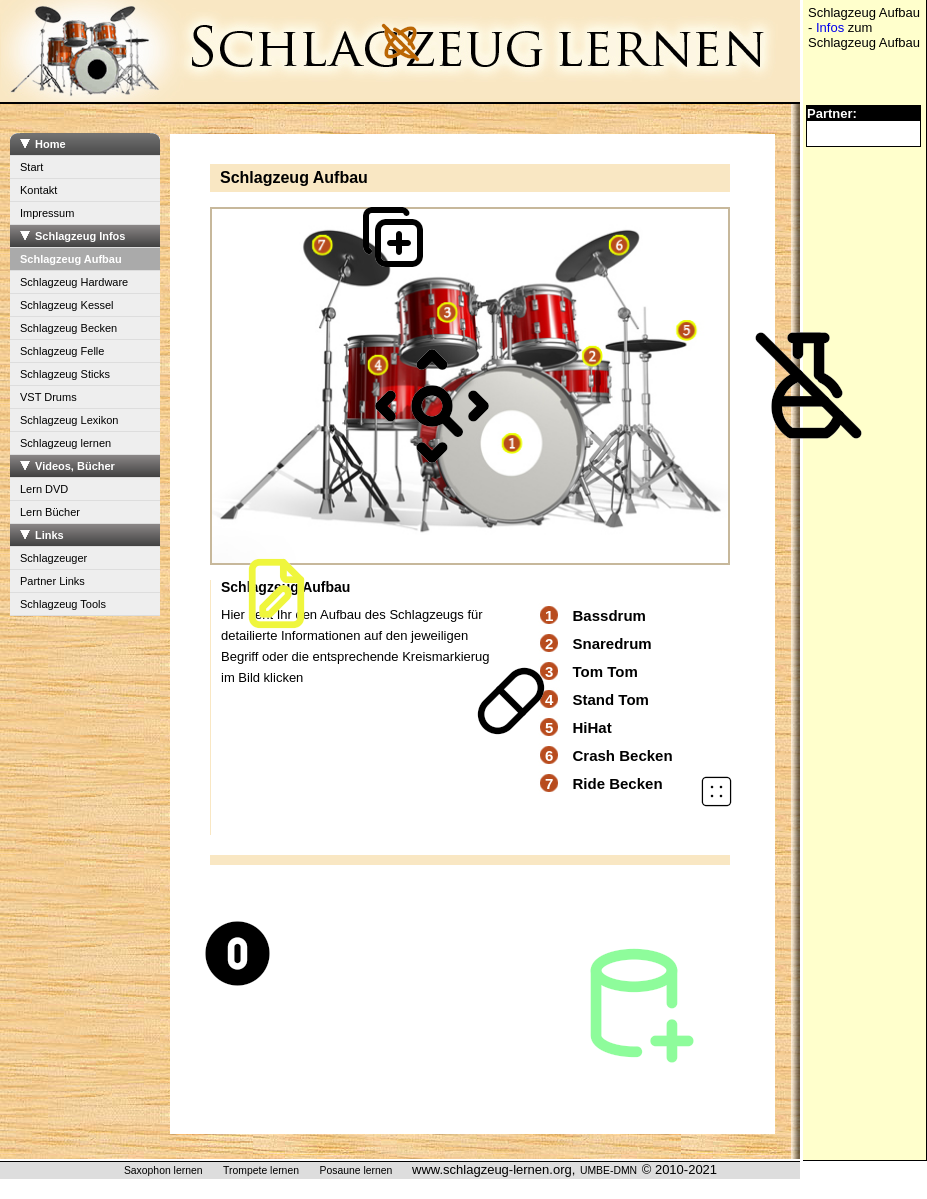  I want to click on duplicate and add new item, so click(393, 237).